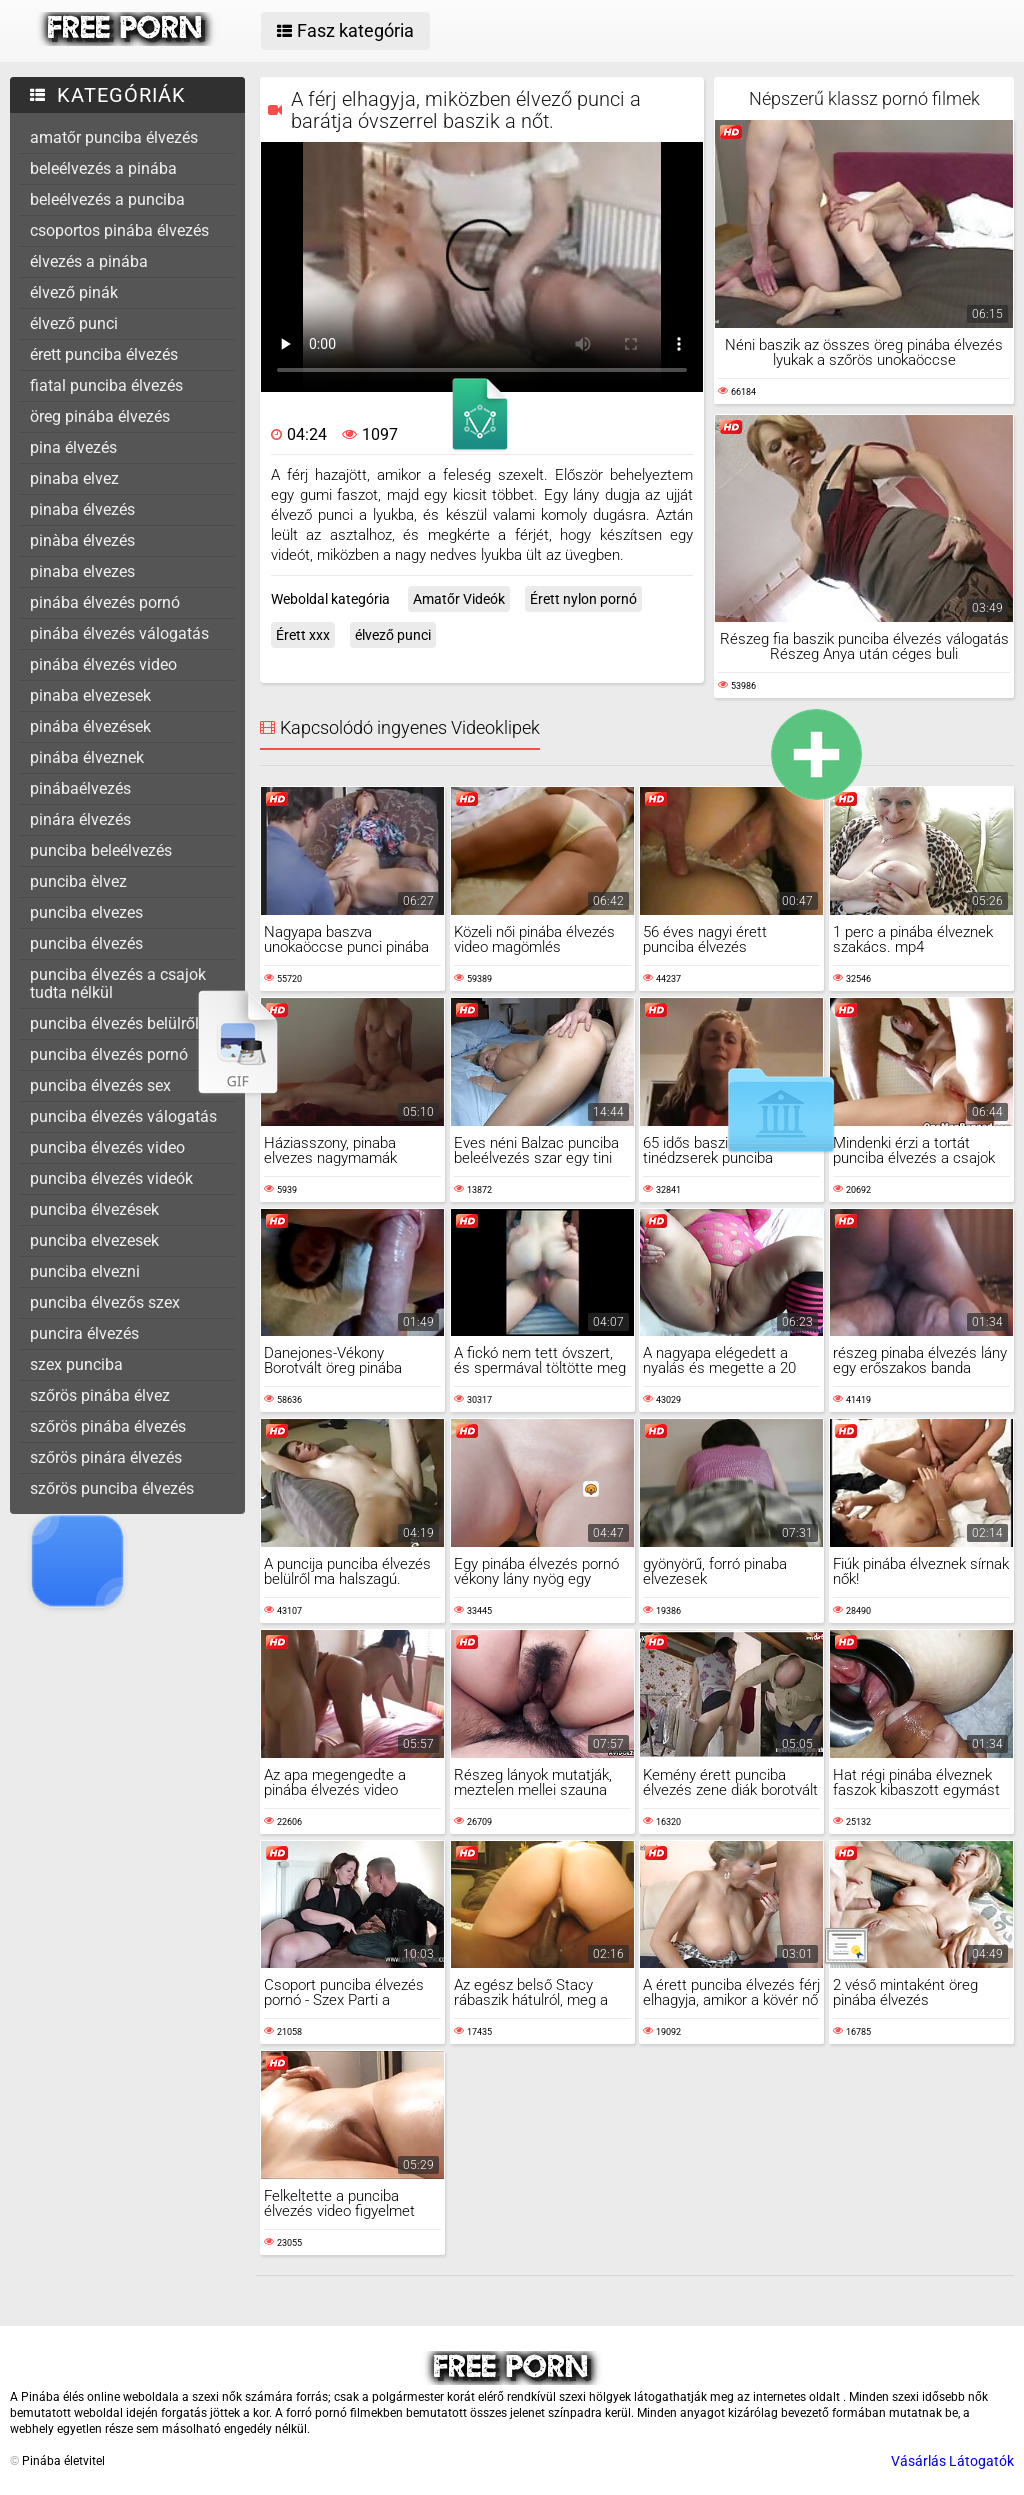  What do you see at coordinates (846, 1946) in the screenshot?
I see `indicates a certificate or credential file` at bounding box center [846, 1946].